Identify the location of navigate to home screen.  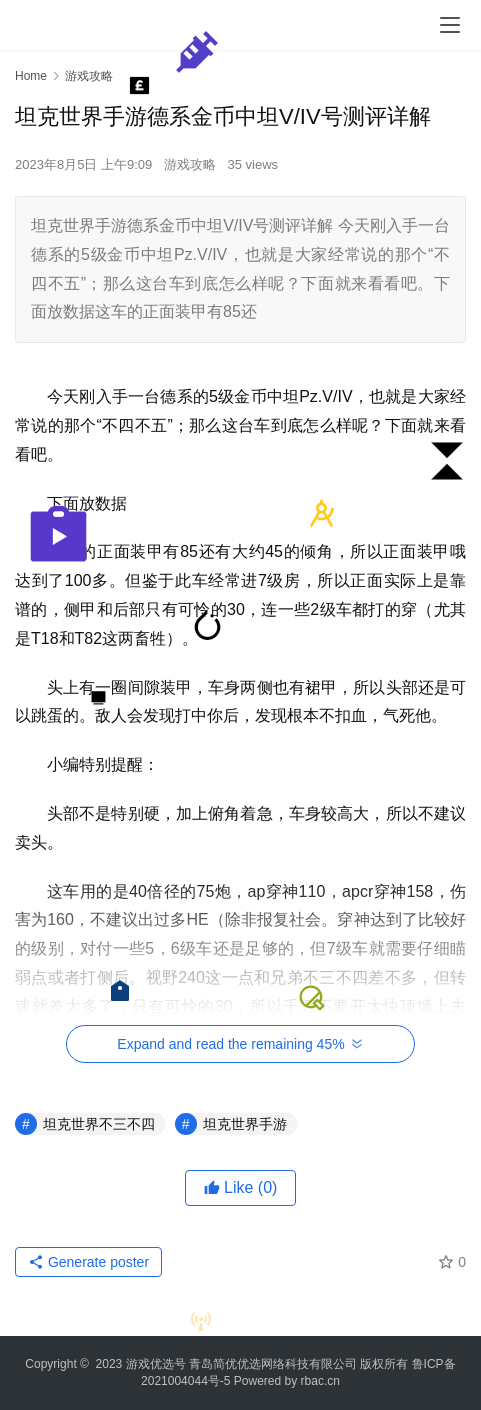
(120, 991).